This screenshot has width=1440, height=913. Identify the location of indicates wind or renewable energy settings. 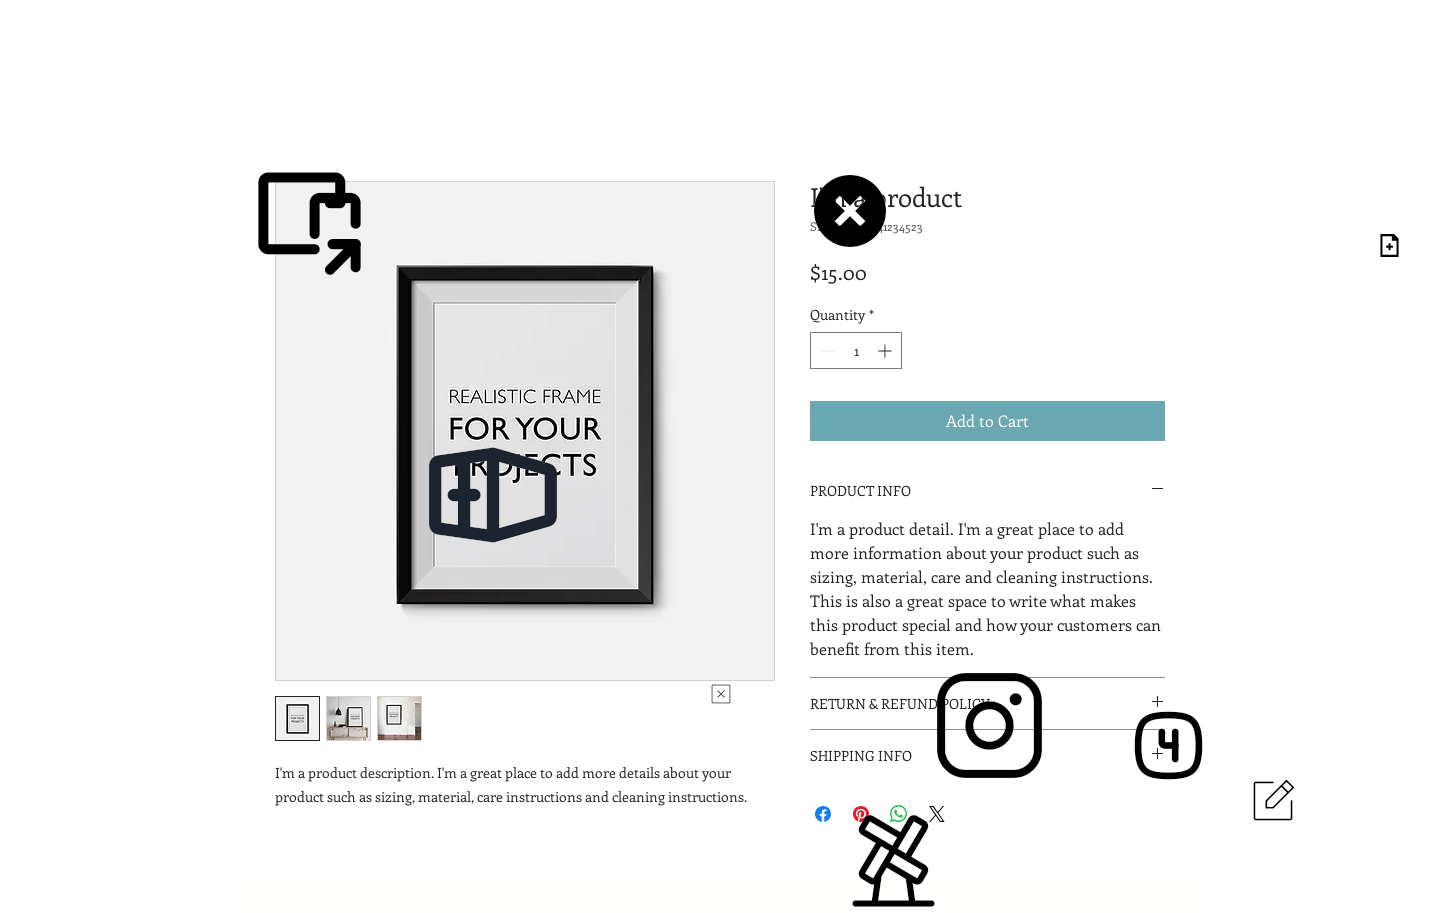
(893, 862).